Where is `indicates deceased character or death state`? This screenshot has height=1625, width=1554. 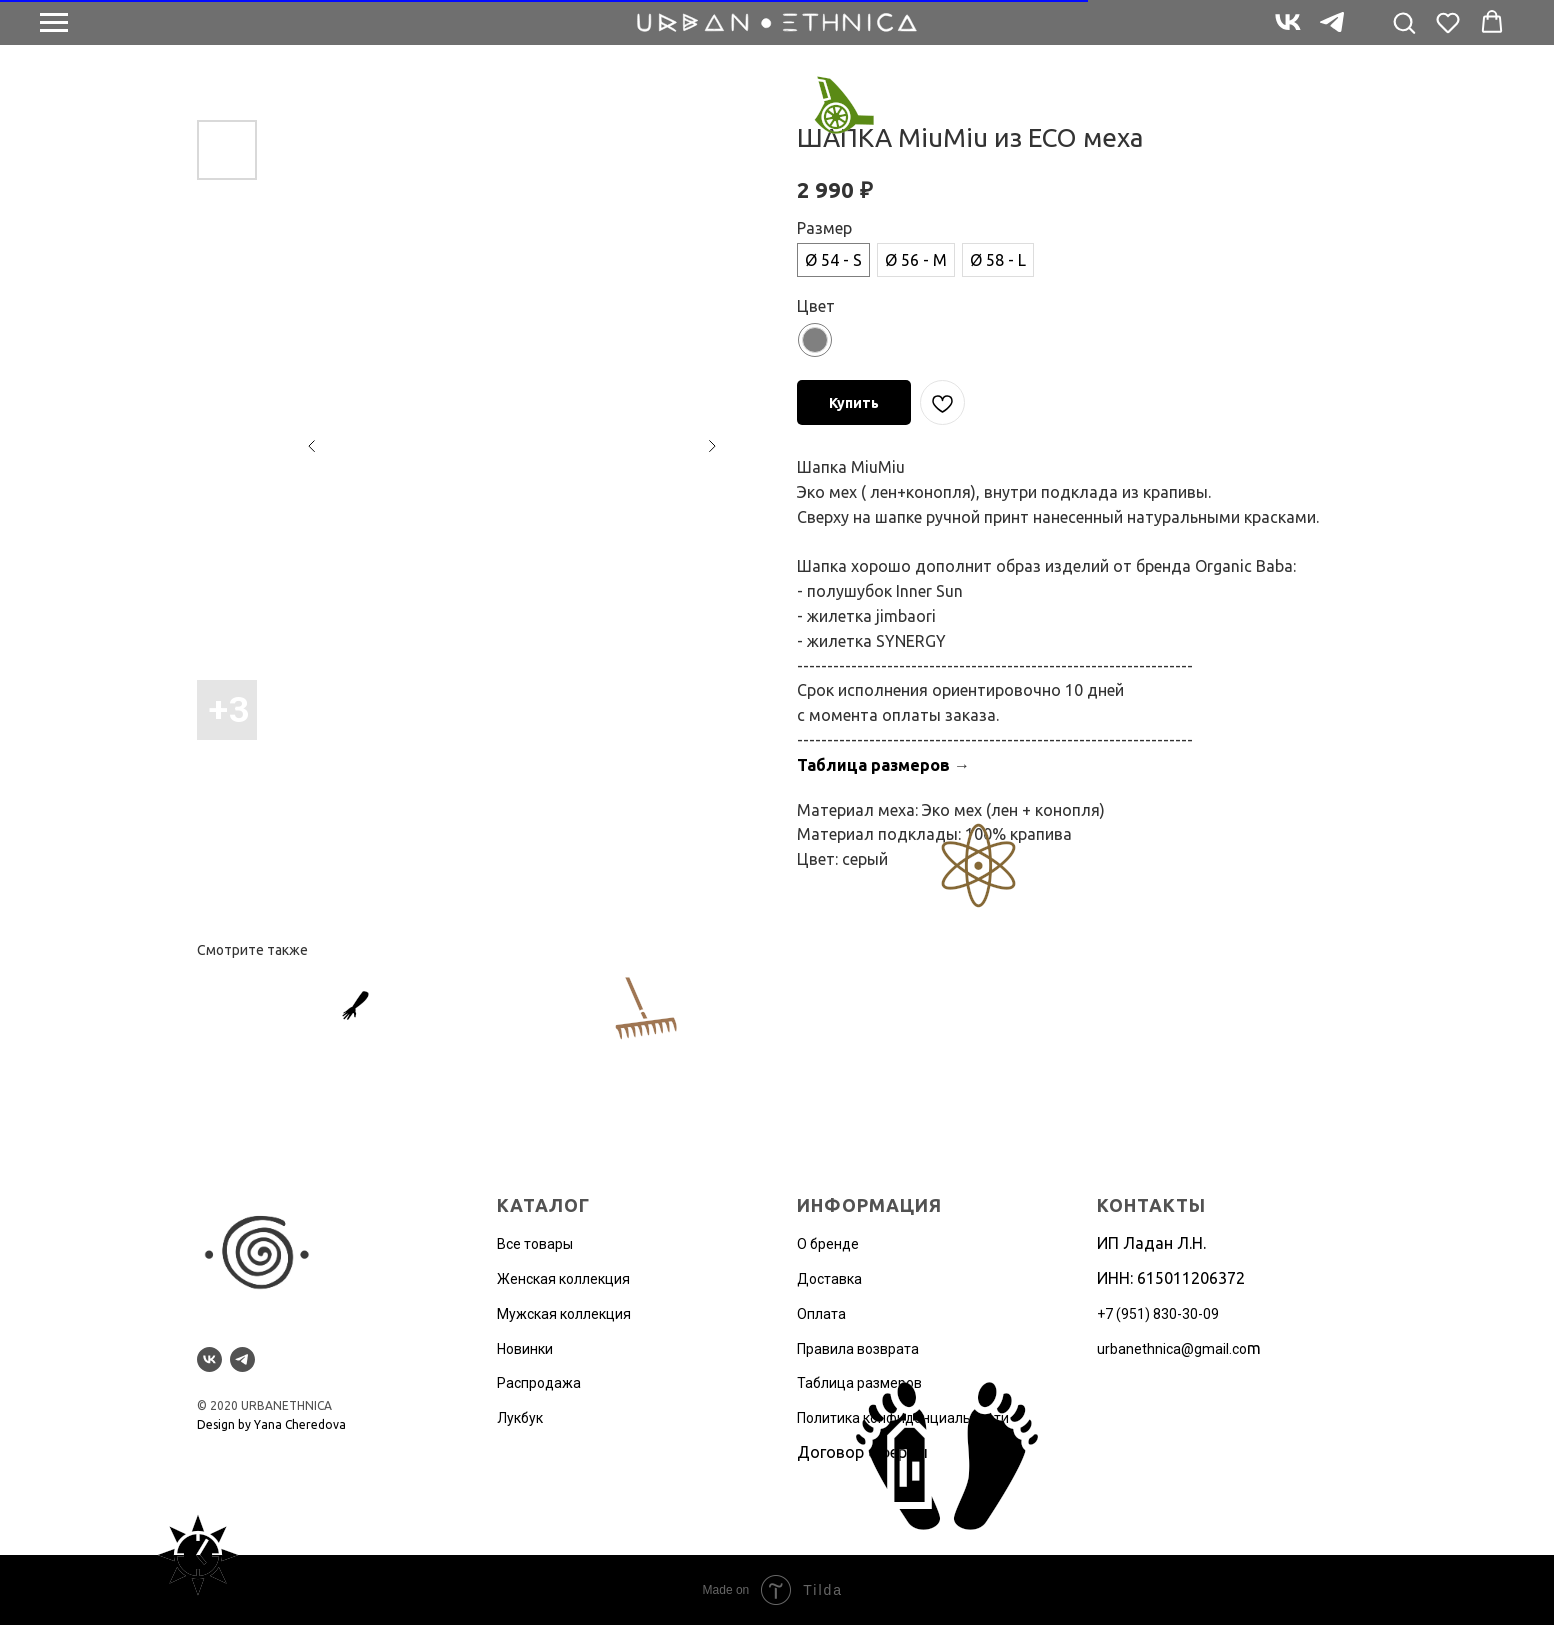 indicates deceased character or death state is located at coordinates (947, 1456).